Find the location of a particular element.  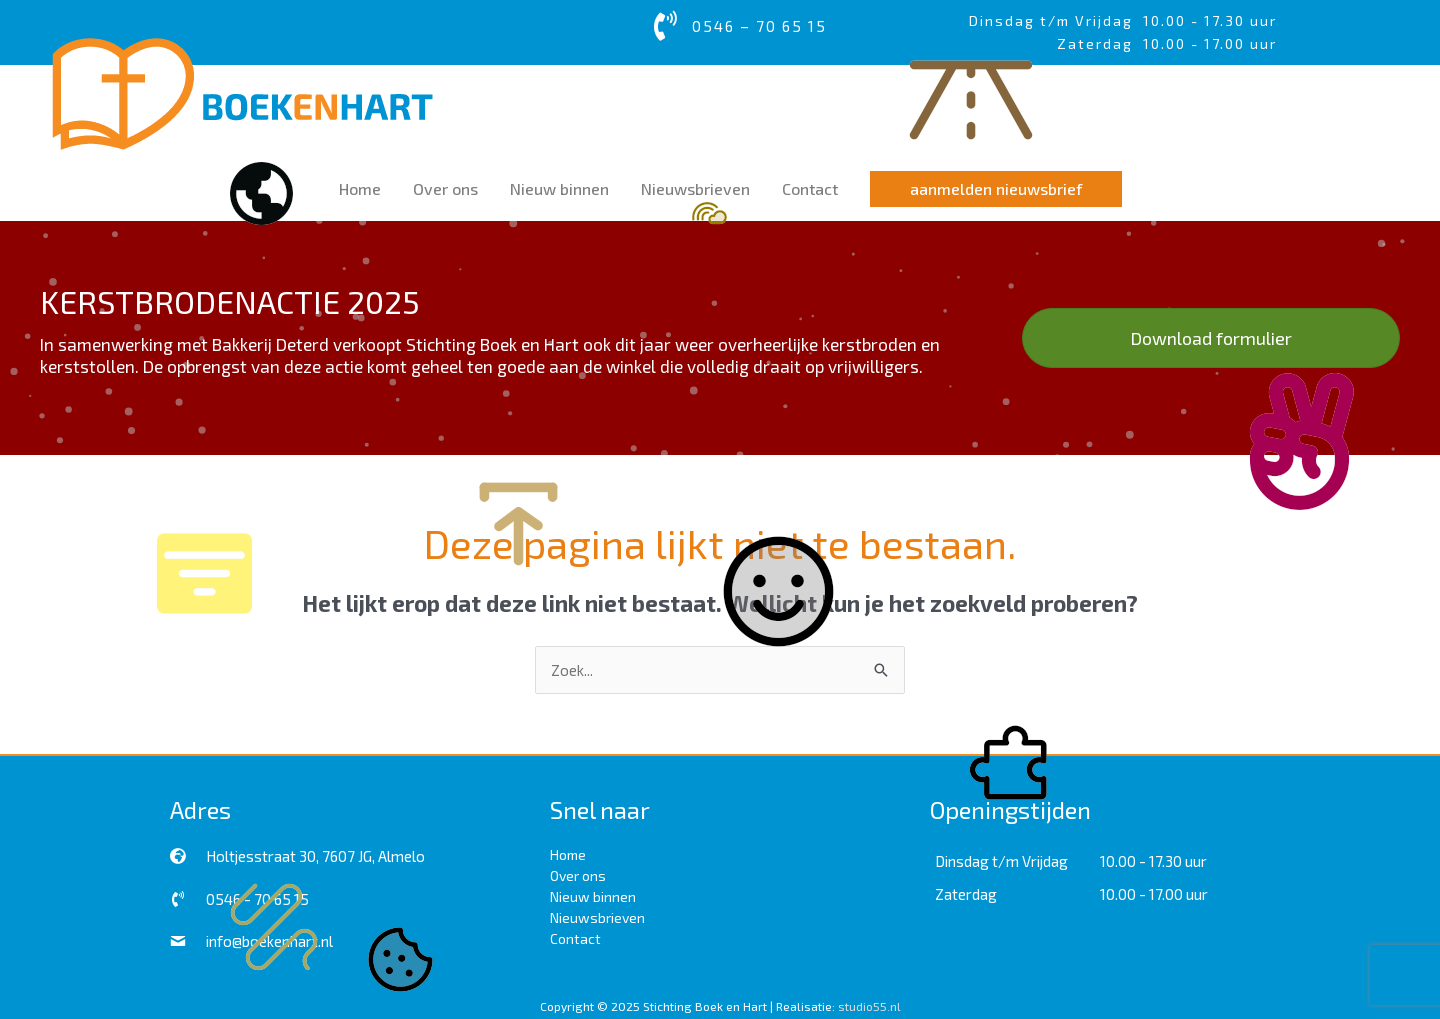

filter or sort content is located at coordinates (204, 573).